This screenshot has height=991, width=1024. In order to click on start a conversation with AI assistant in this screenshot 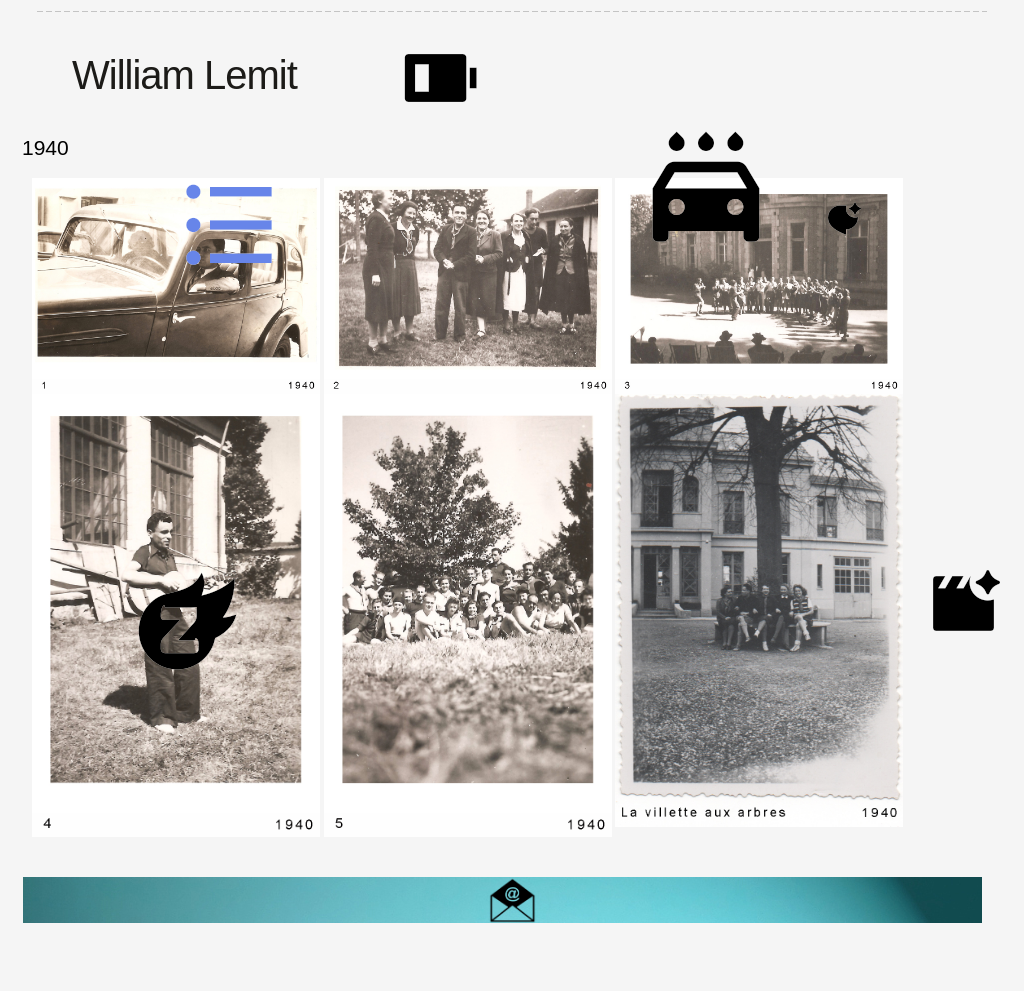, I will do `click(843, 219)`.